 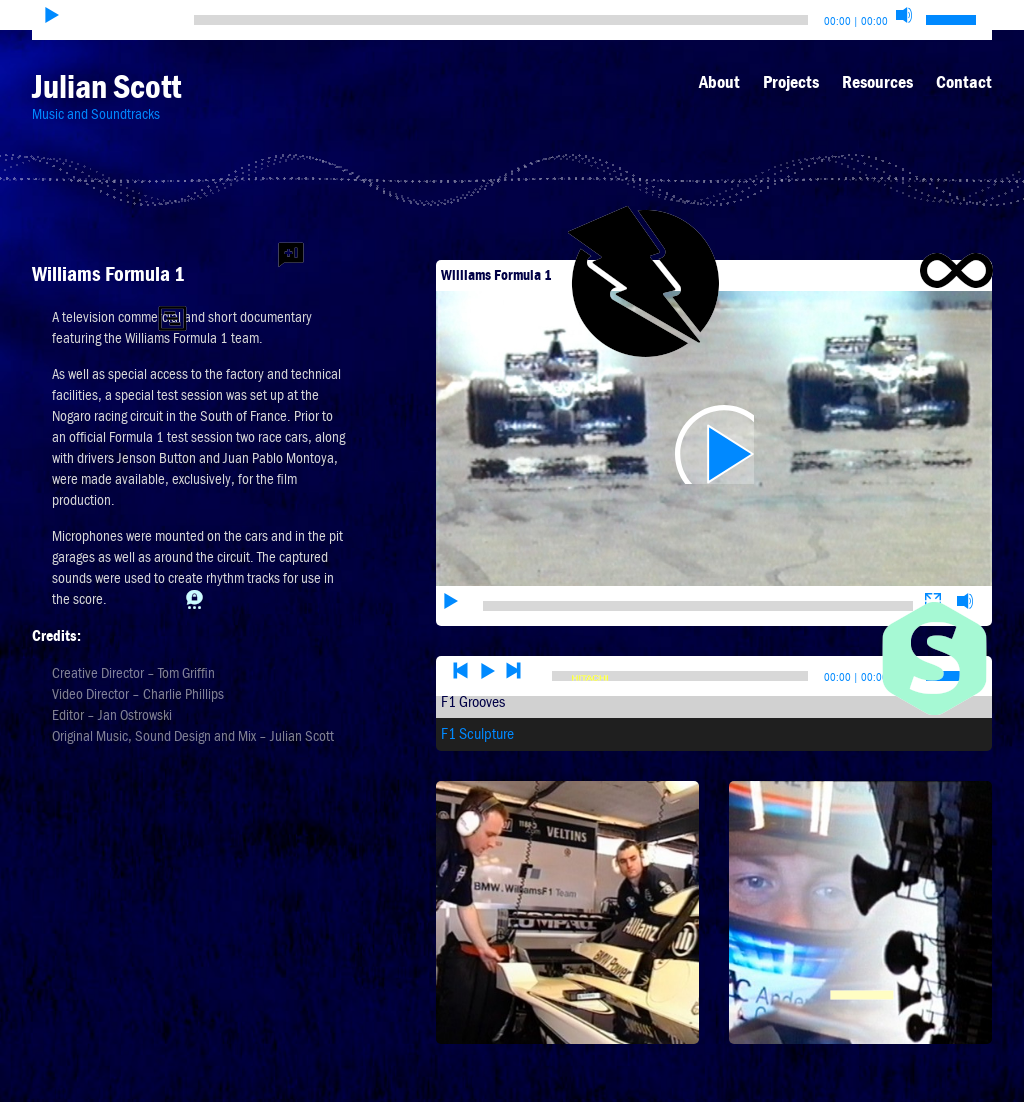 What do you see at coordinates (291, 254) in the screenshot?
I see `add a follow-up message to a conversation` at bounding box center [291, 254].